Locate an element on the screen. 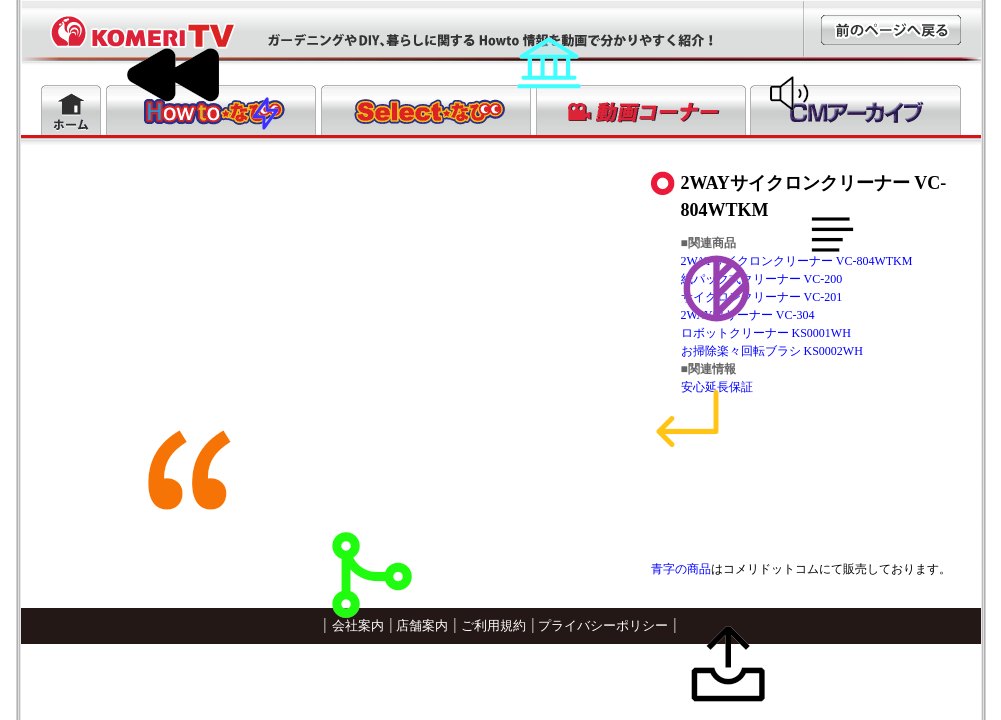 The image size is (1001, 720). pop changes from git stash is located at coordinates (731, 662).